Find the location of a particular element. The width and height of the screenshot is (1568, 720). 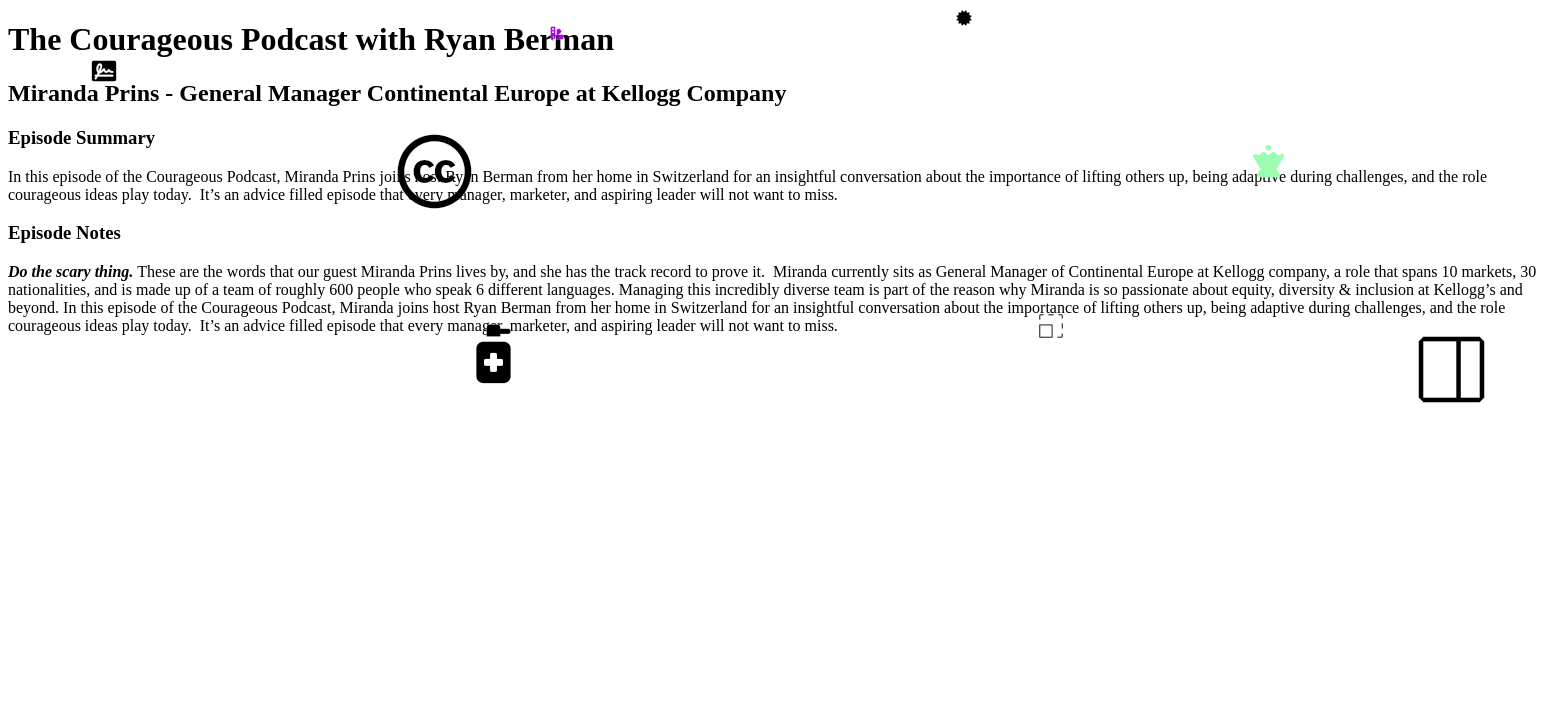

access medical supplies or first aid resources is located at coordinates (493, 355).